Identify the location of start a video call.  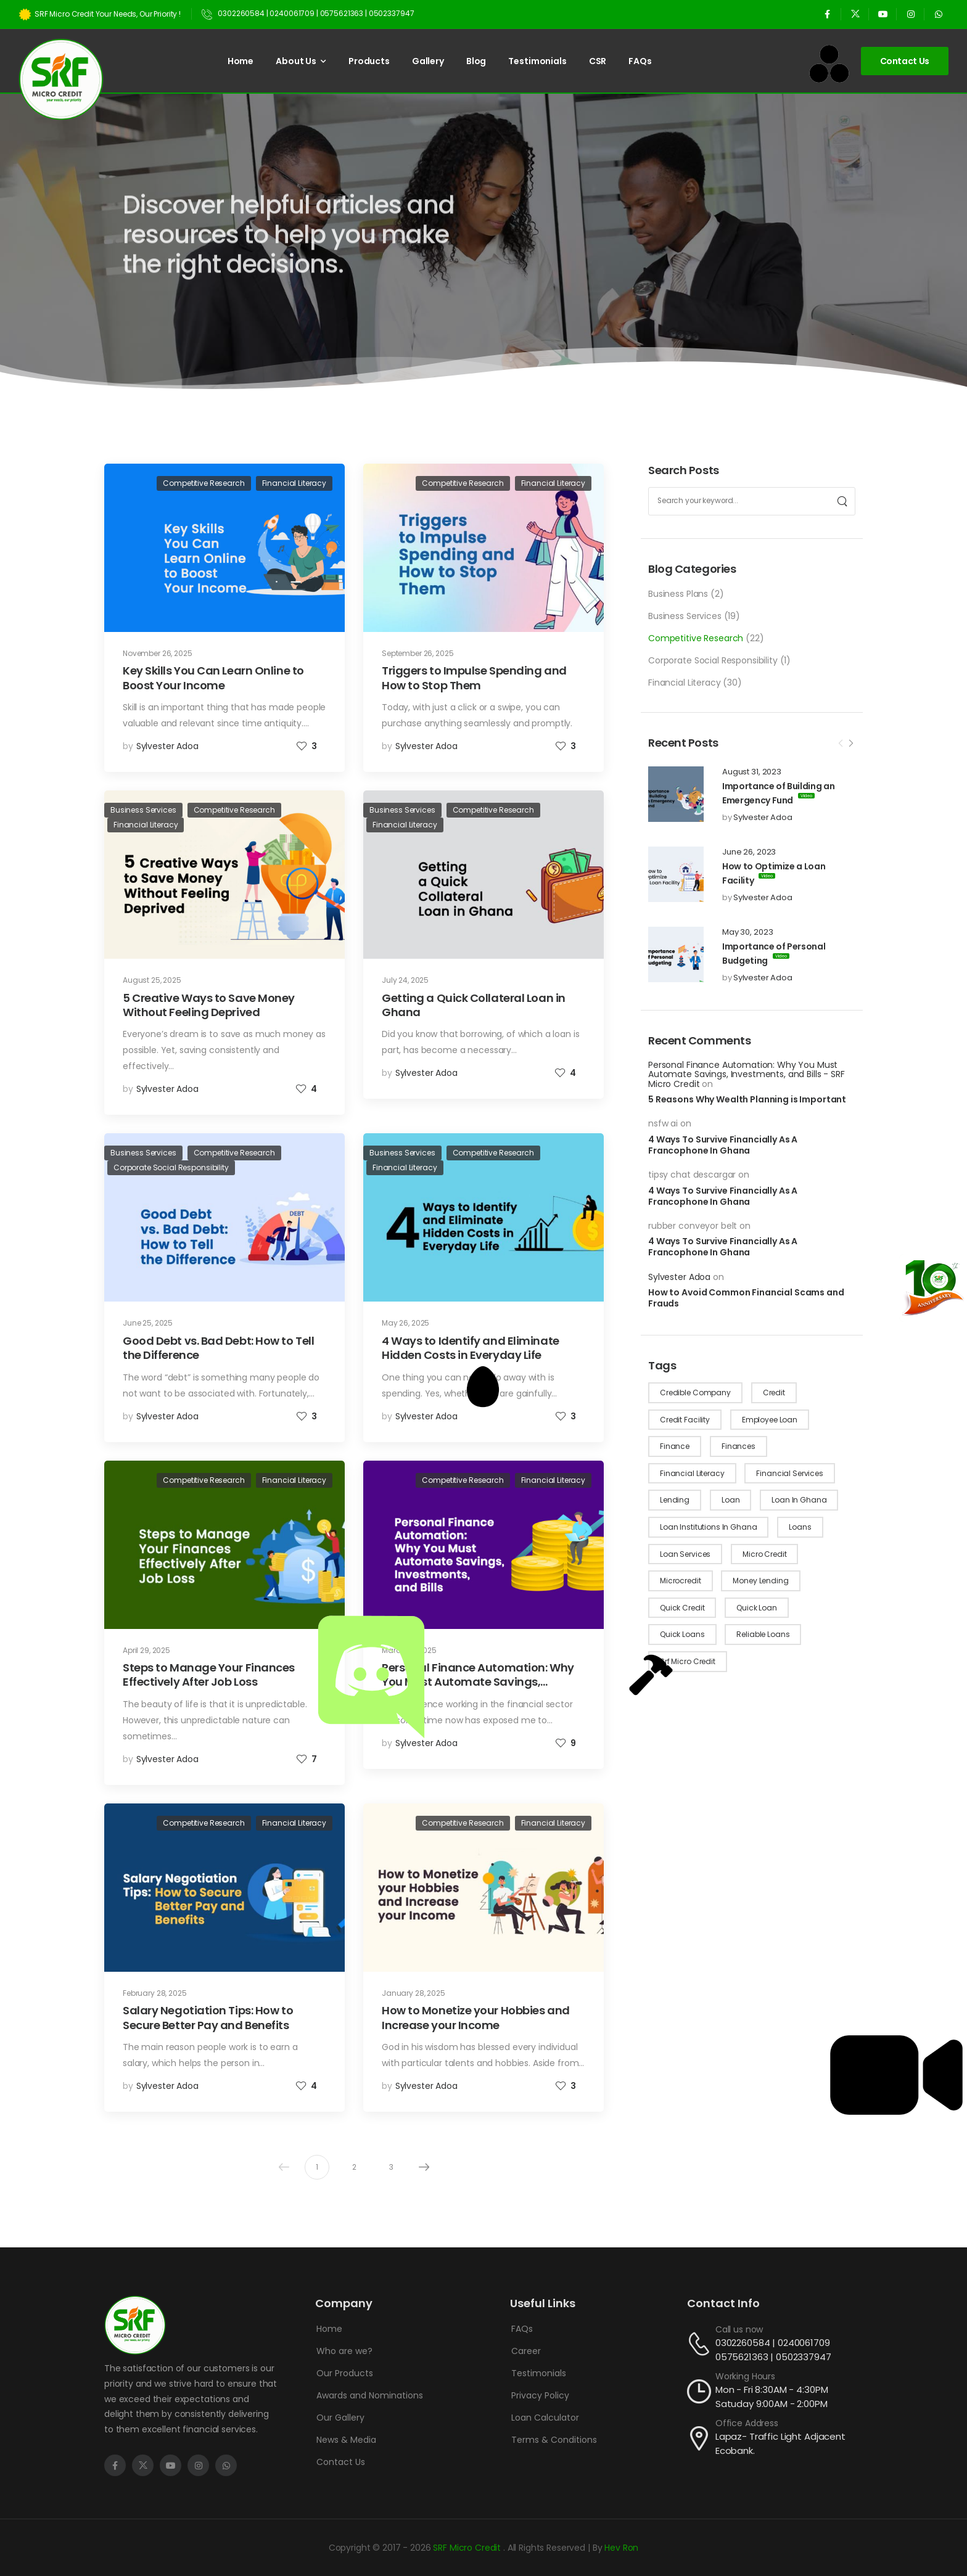
(896, 2075).